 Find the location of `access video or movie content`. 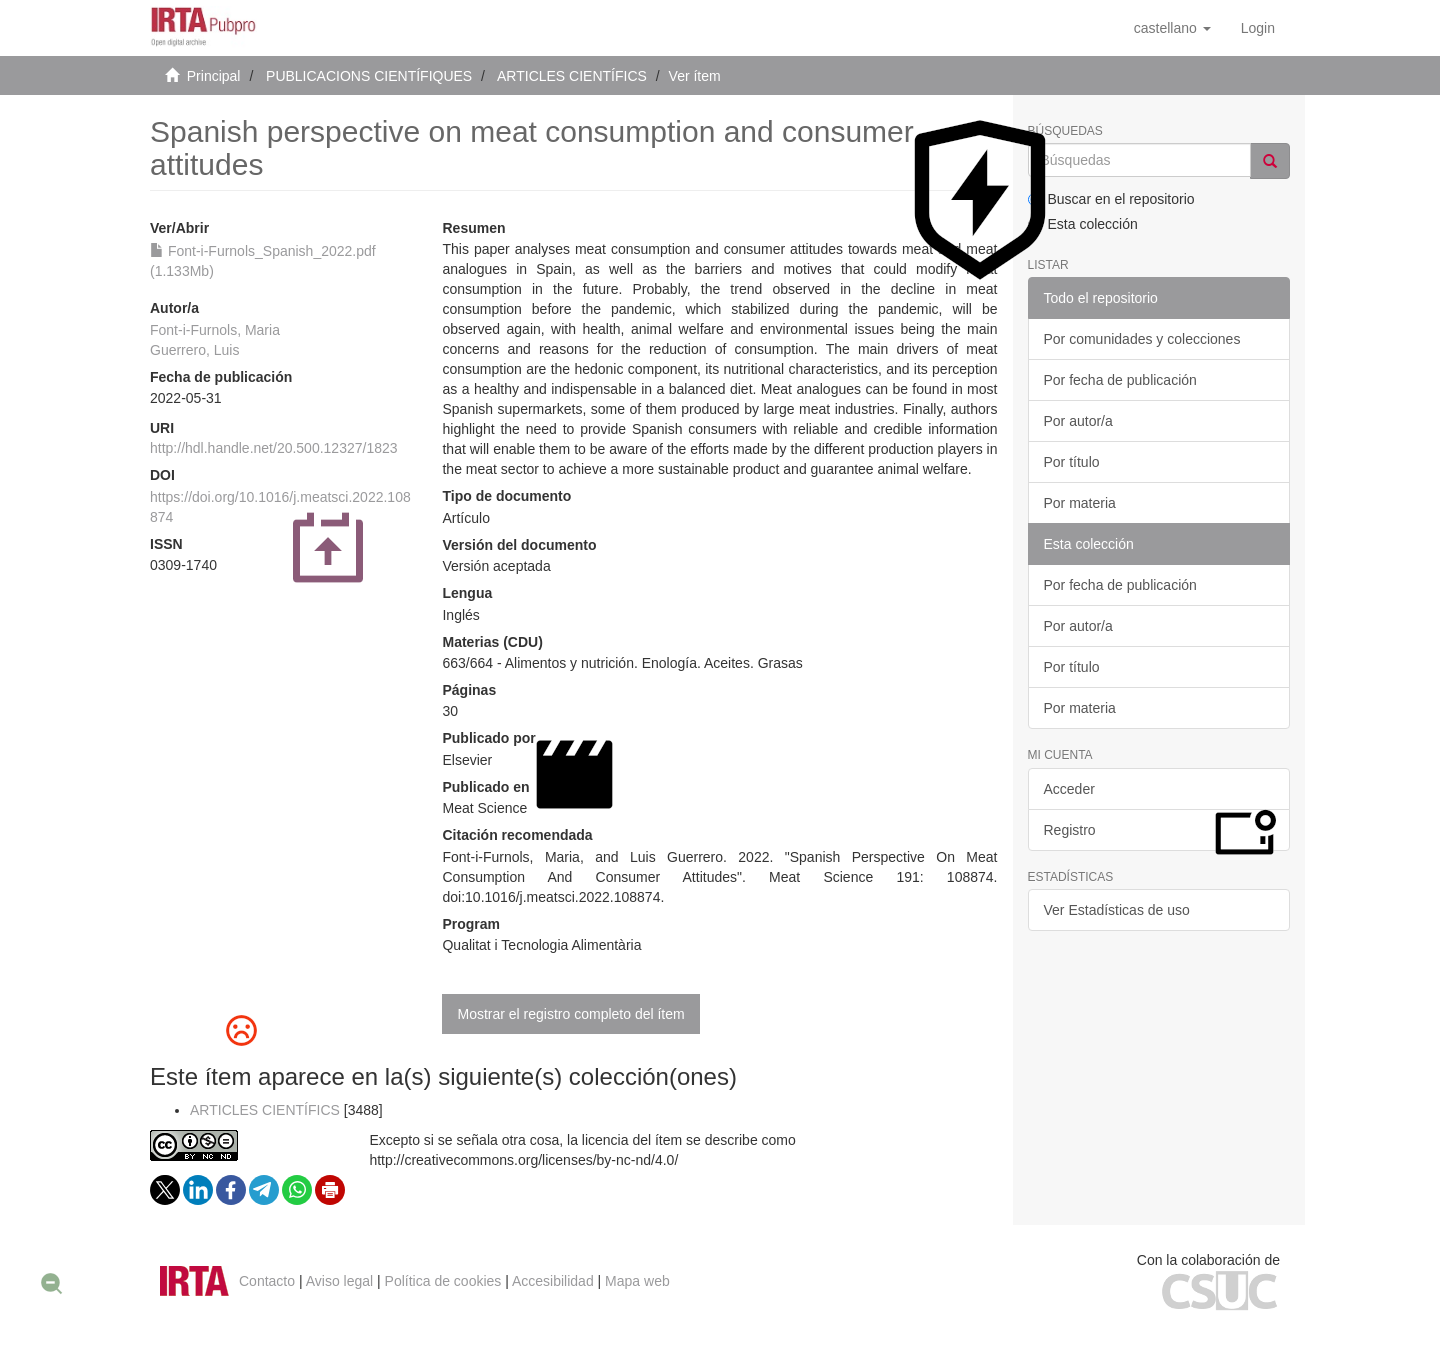

access video or movie content is located at coordinates (574, 774).